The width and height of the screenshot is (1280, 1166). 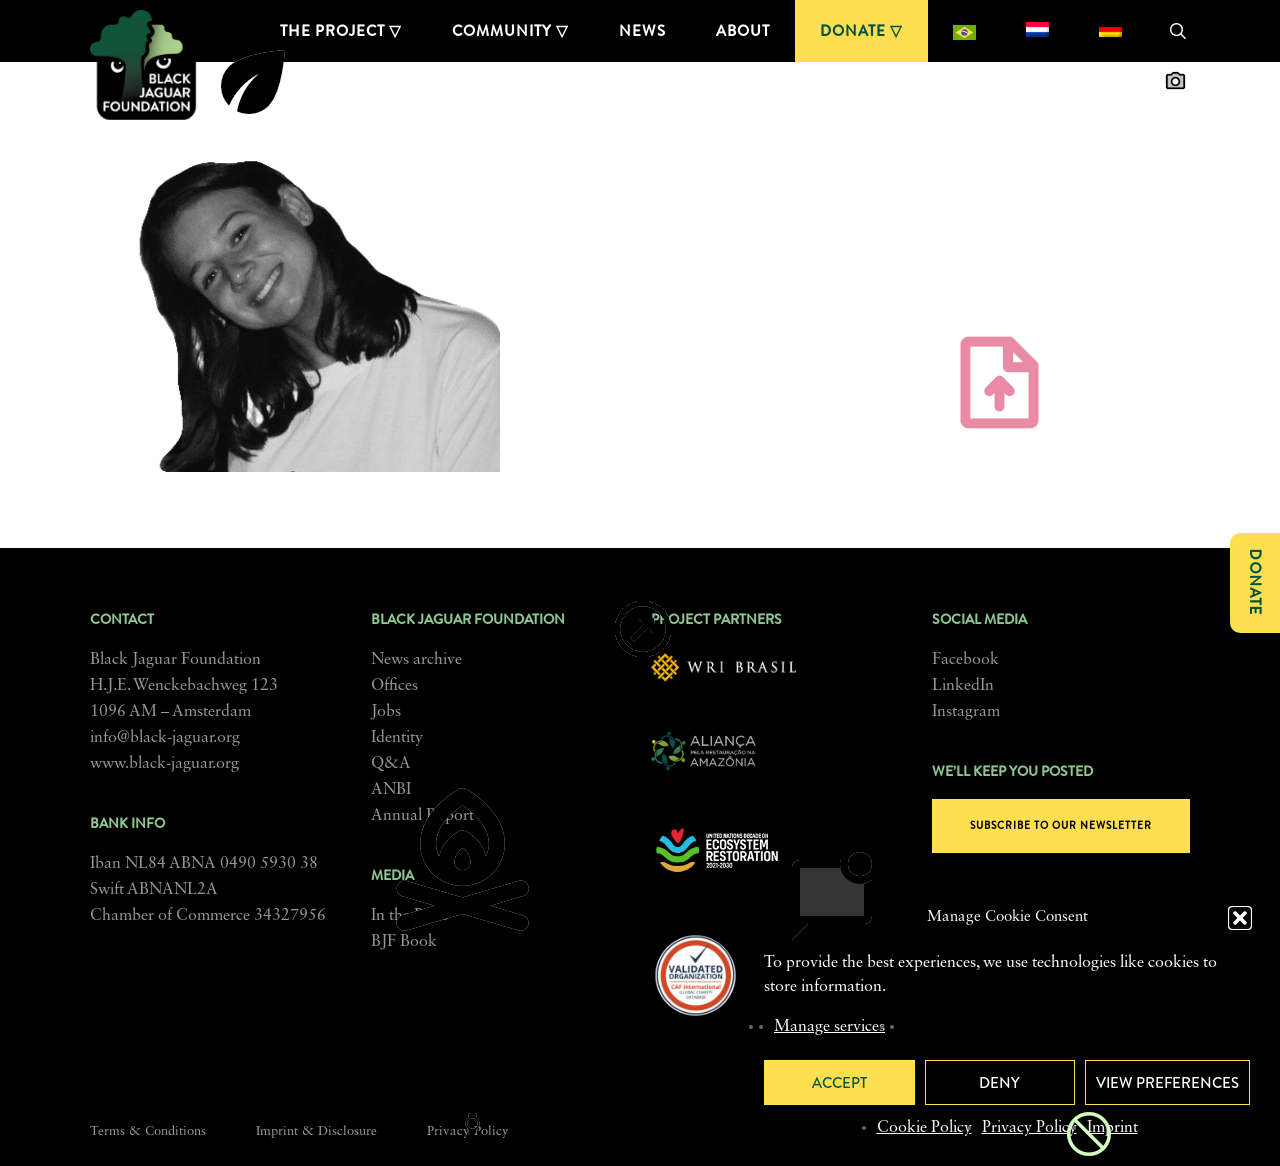 What do you see at coordinates (1175, 81) in the screenshot?
I see `tap to take a photo` at bounding box center [1175, 81].